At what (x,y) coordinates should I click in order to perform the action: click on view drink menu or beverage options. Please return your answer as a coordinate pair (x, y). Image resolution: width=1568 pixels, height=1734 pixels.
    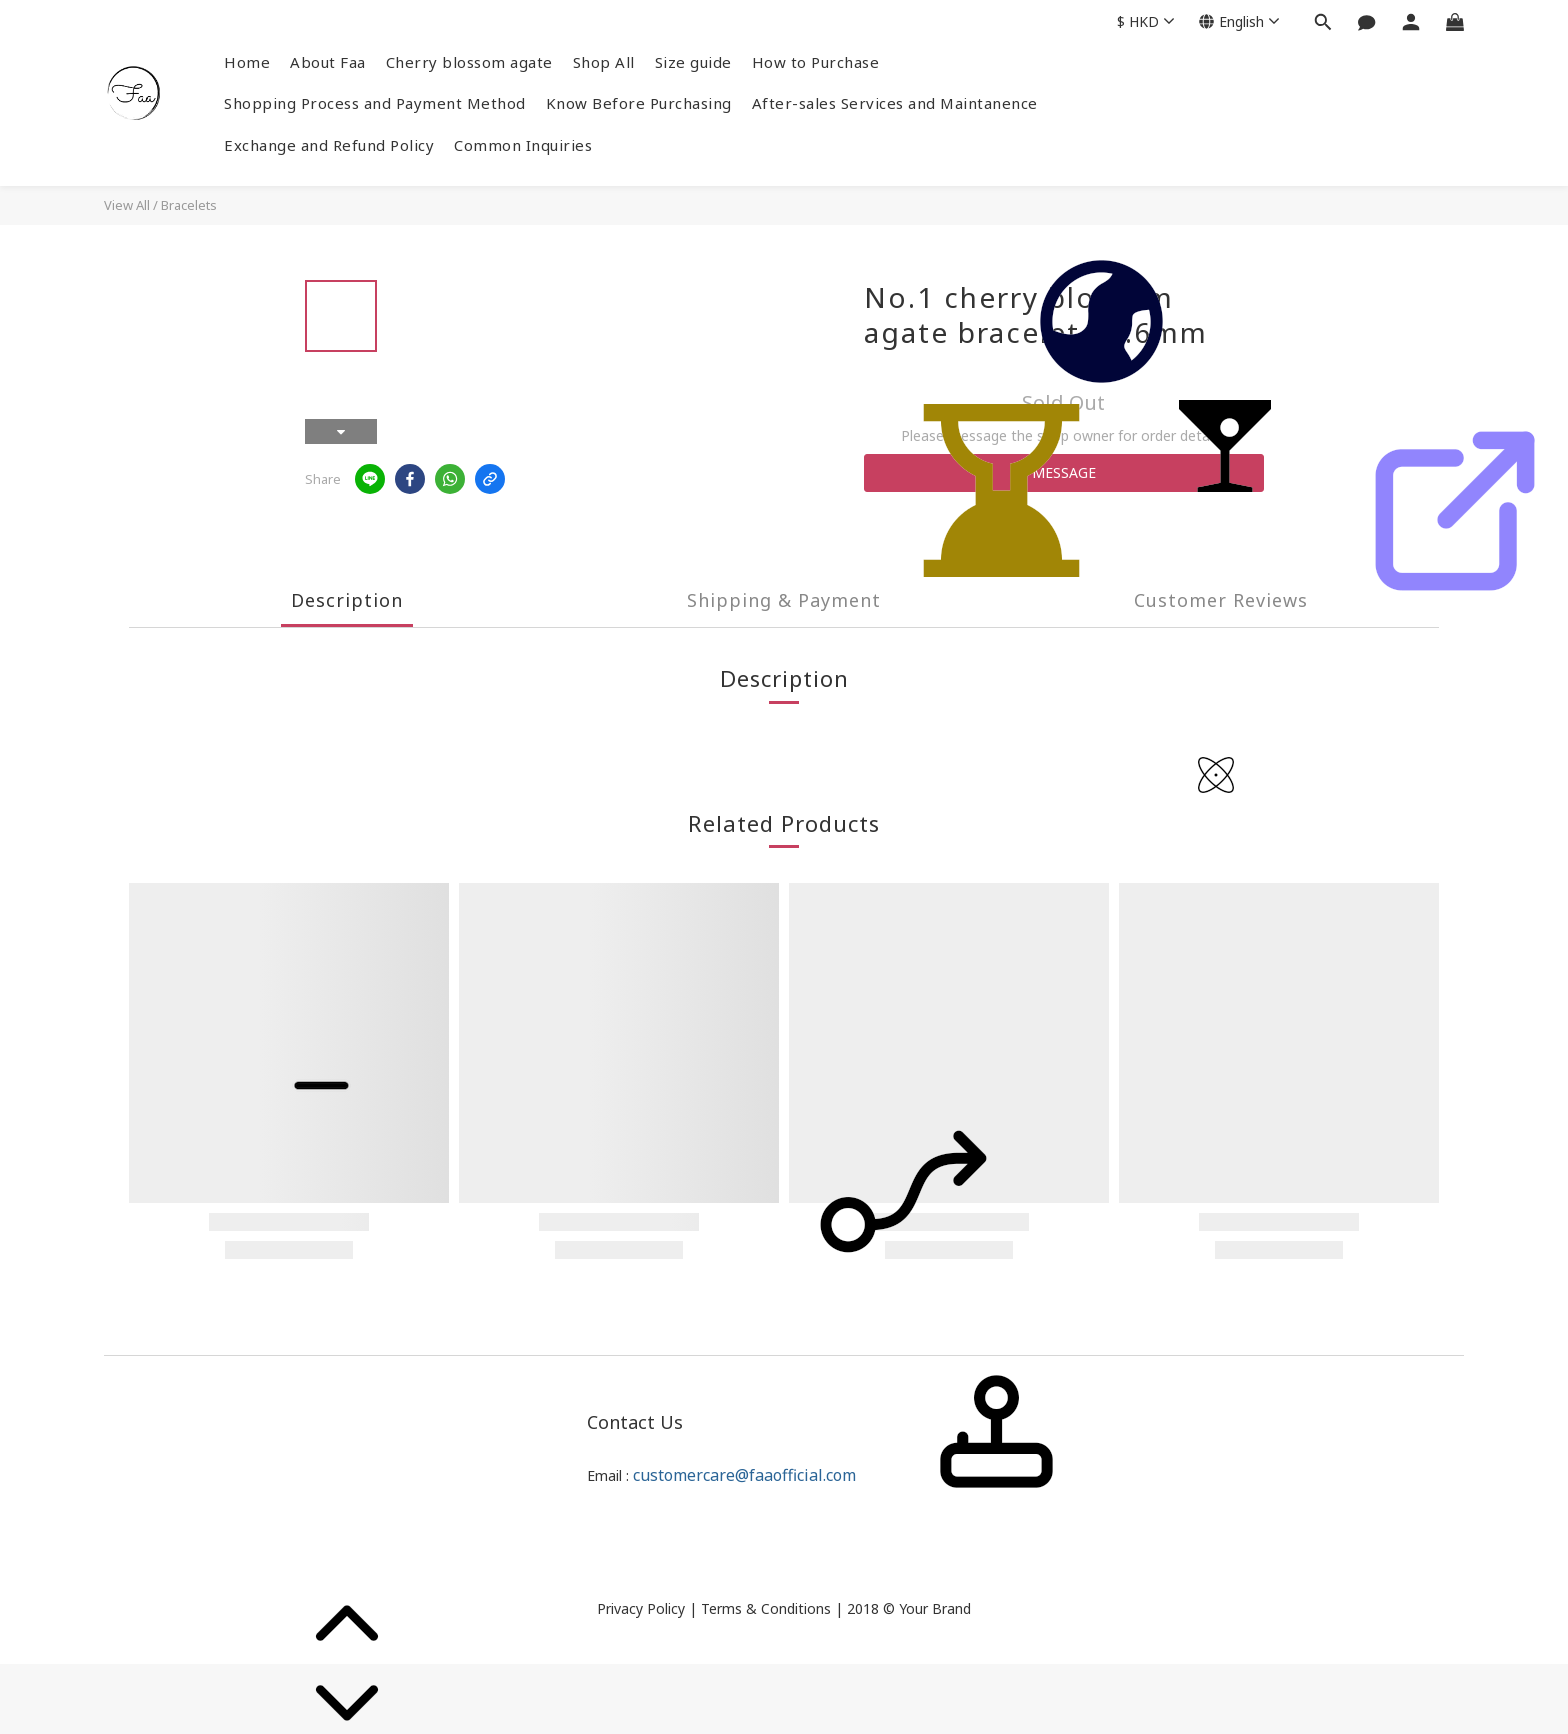
    Looking at the image, I should click on (1225, 446).